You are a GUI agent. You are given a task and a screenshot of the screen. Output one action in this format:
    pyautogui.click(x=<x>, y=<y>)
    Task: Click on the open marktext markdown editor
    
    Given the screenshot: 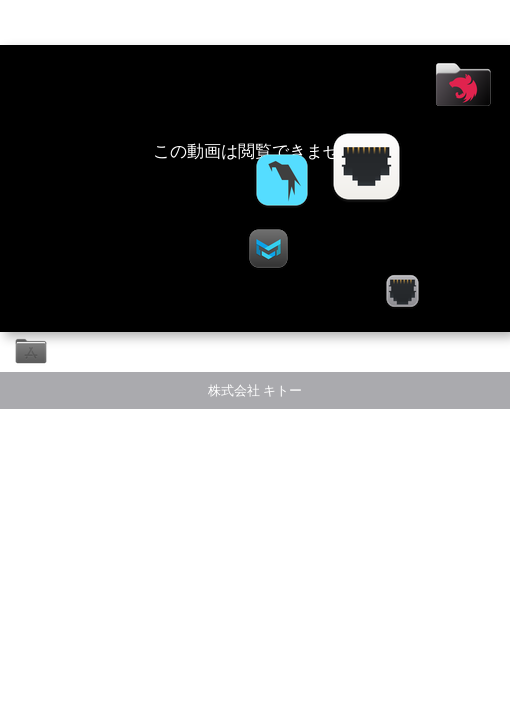 What is the action you would take?
    pyautogui.click(x=268, y=248)
    